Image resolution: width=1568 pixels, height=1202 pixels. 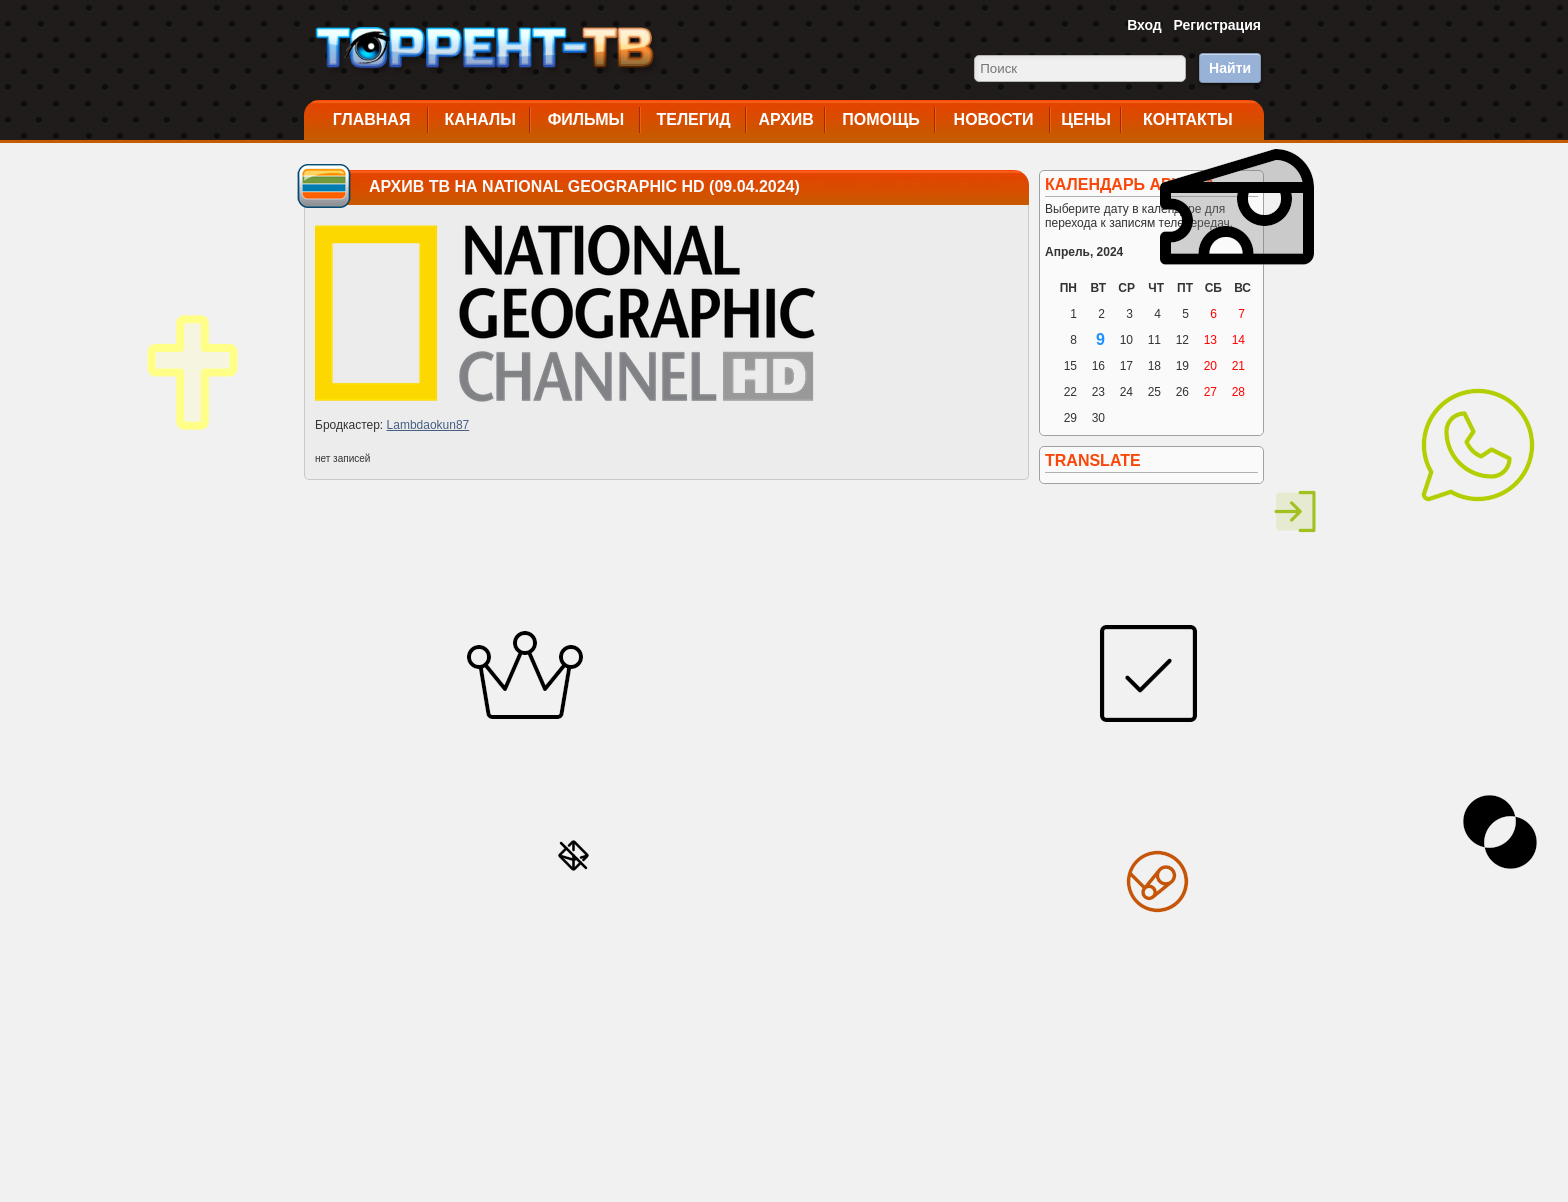 What do you see at coordinates (573, 855) in the screenshot?
I see `disable 3D object view` at bounding box center [573, 855].